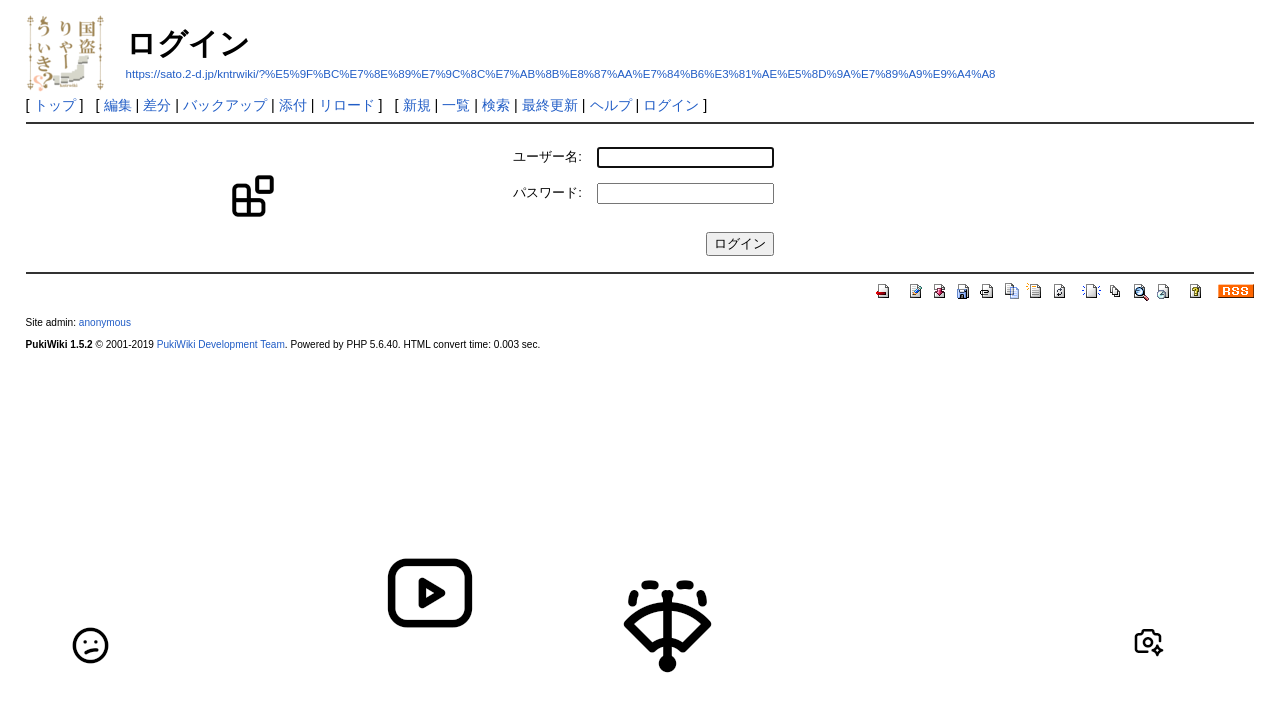 Image resolution: width=1280 pixels, height=720 pixels. I want to click on apply AI-powered photo enhancement, so click(1148, 641).